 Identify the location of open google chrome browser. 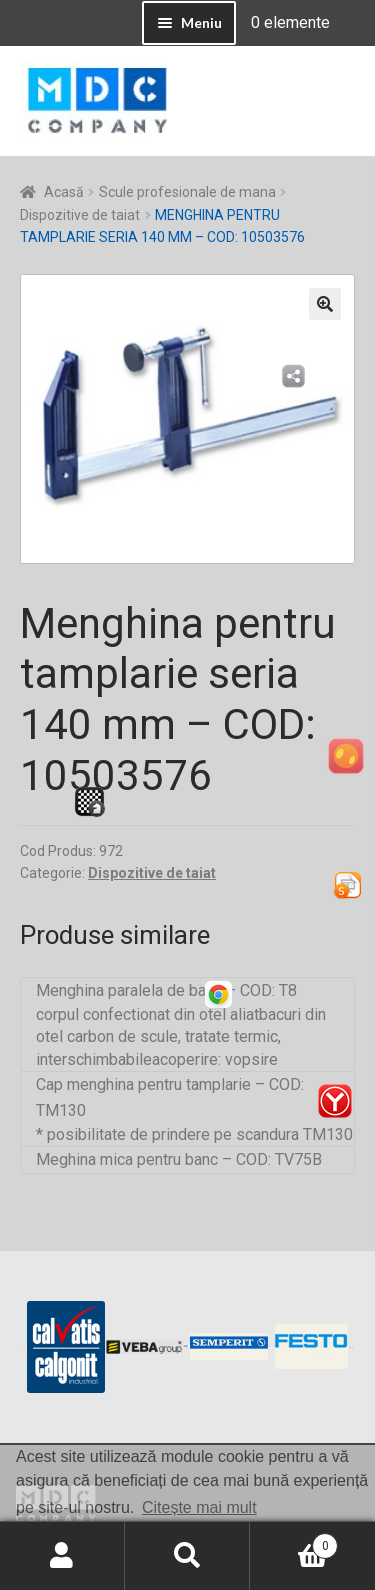
(218, 994).